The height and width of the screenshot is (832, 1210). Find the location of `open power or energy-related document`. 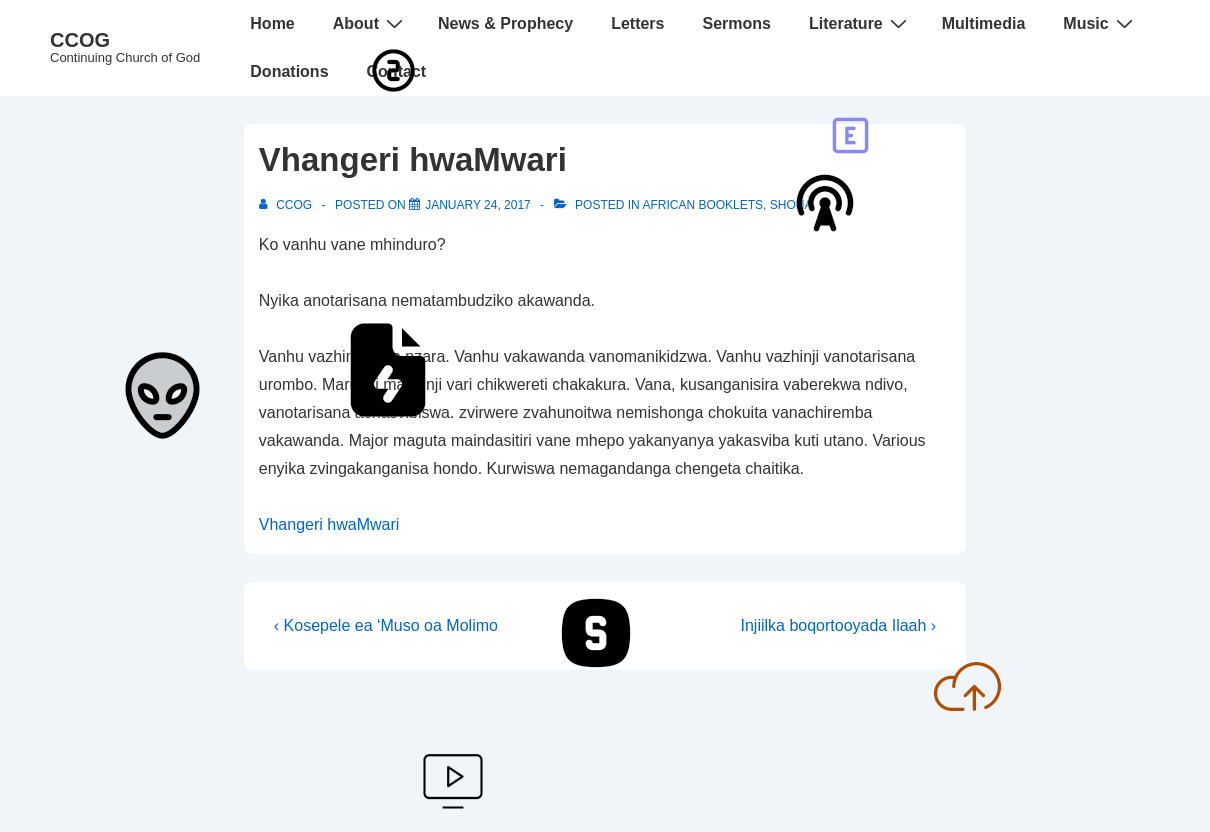

open power or energy-related document is located at coordinates (388, 370).